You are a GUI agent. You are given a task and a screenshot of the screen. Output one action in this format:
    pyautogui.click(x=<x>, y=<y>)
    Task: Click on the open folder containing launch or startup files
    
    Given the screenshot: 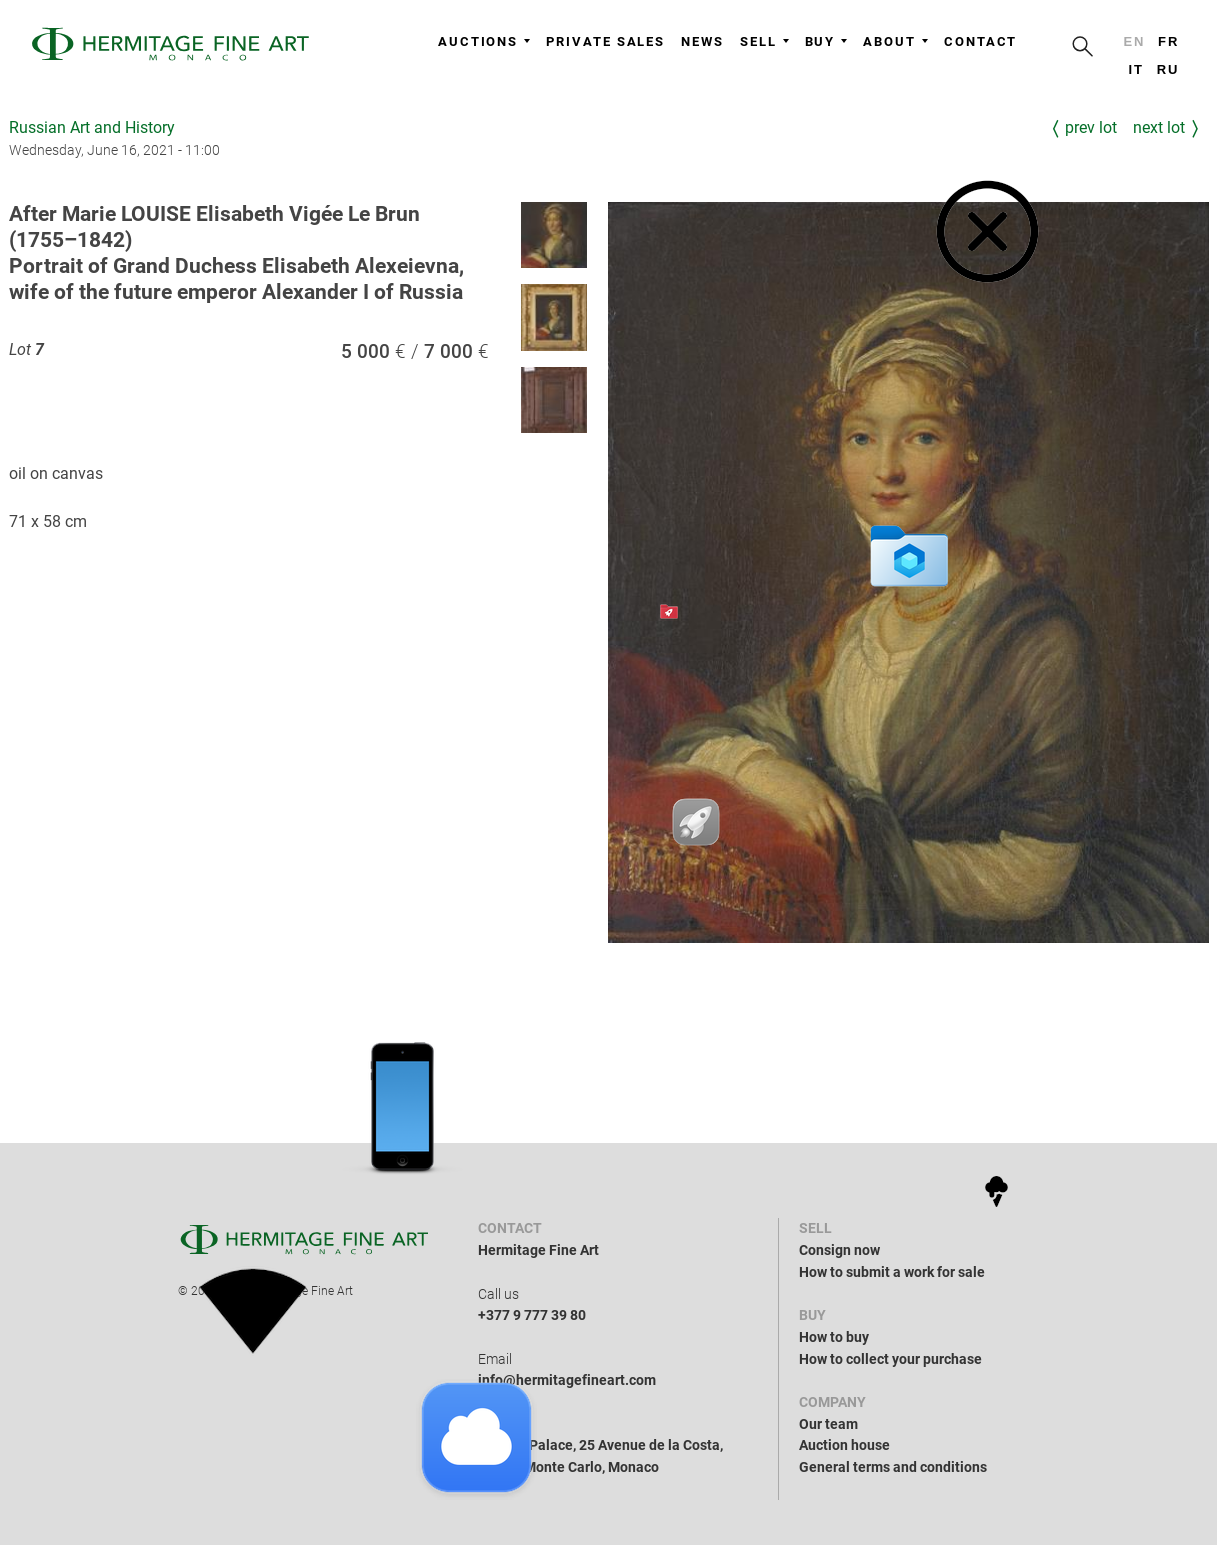 What is the action you would take?
    pyautogui.click(x=669, y=612)
    